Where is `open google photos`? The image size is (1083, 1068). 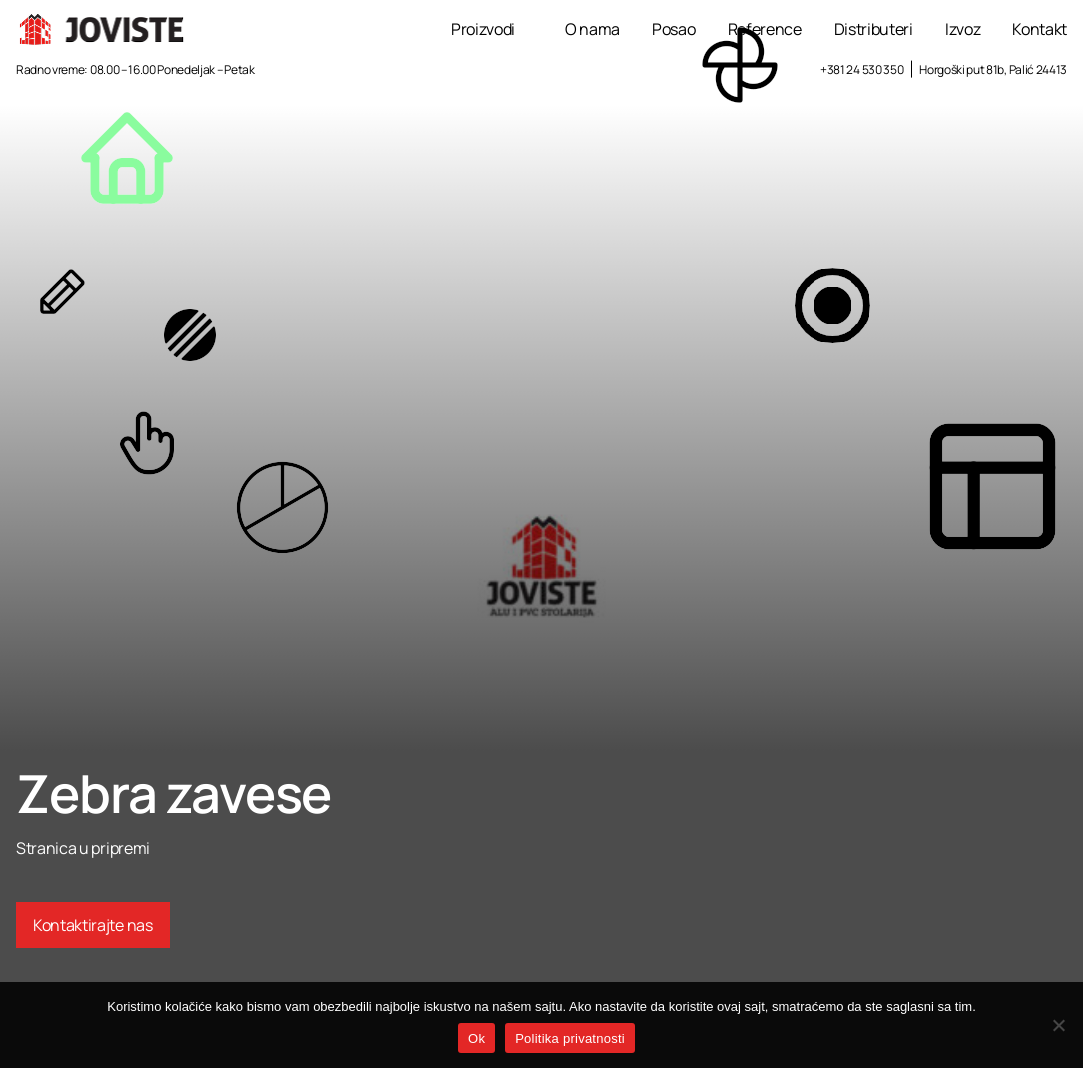 open google photos is located at coordinates (740, 65).